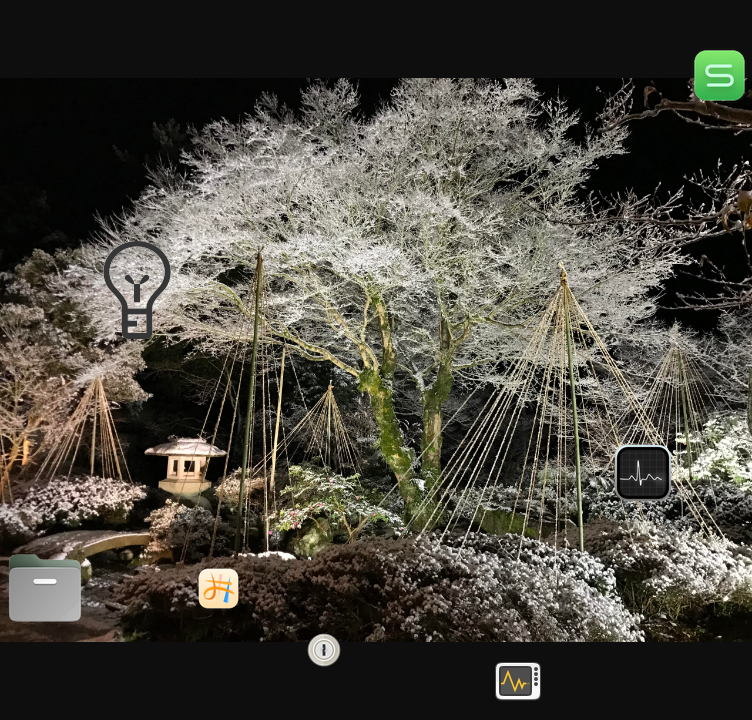 Image resolution: width=752 pixels, height=720 pixels. I want to click on open system monitor application, so click(518, 681).